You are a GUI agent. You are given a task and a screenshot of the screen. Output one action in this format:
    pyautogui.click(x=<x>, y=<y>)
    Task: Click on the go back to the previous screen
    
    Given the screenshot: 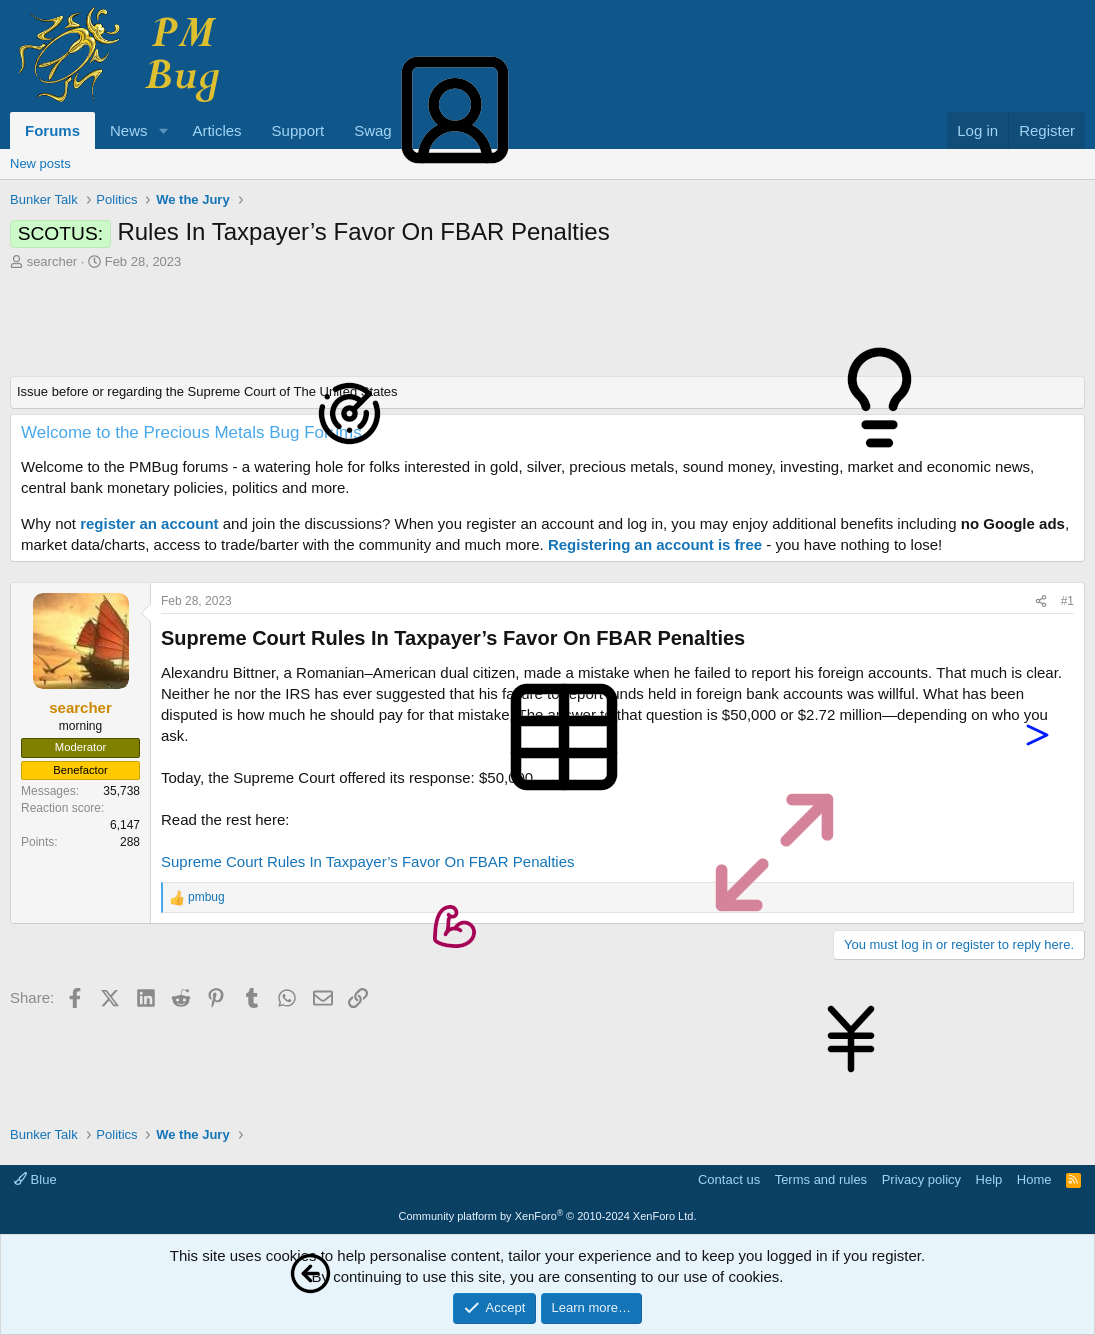 What is the action you would take?
    pyautogui.click(x=310, y=1273)
    